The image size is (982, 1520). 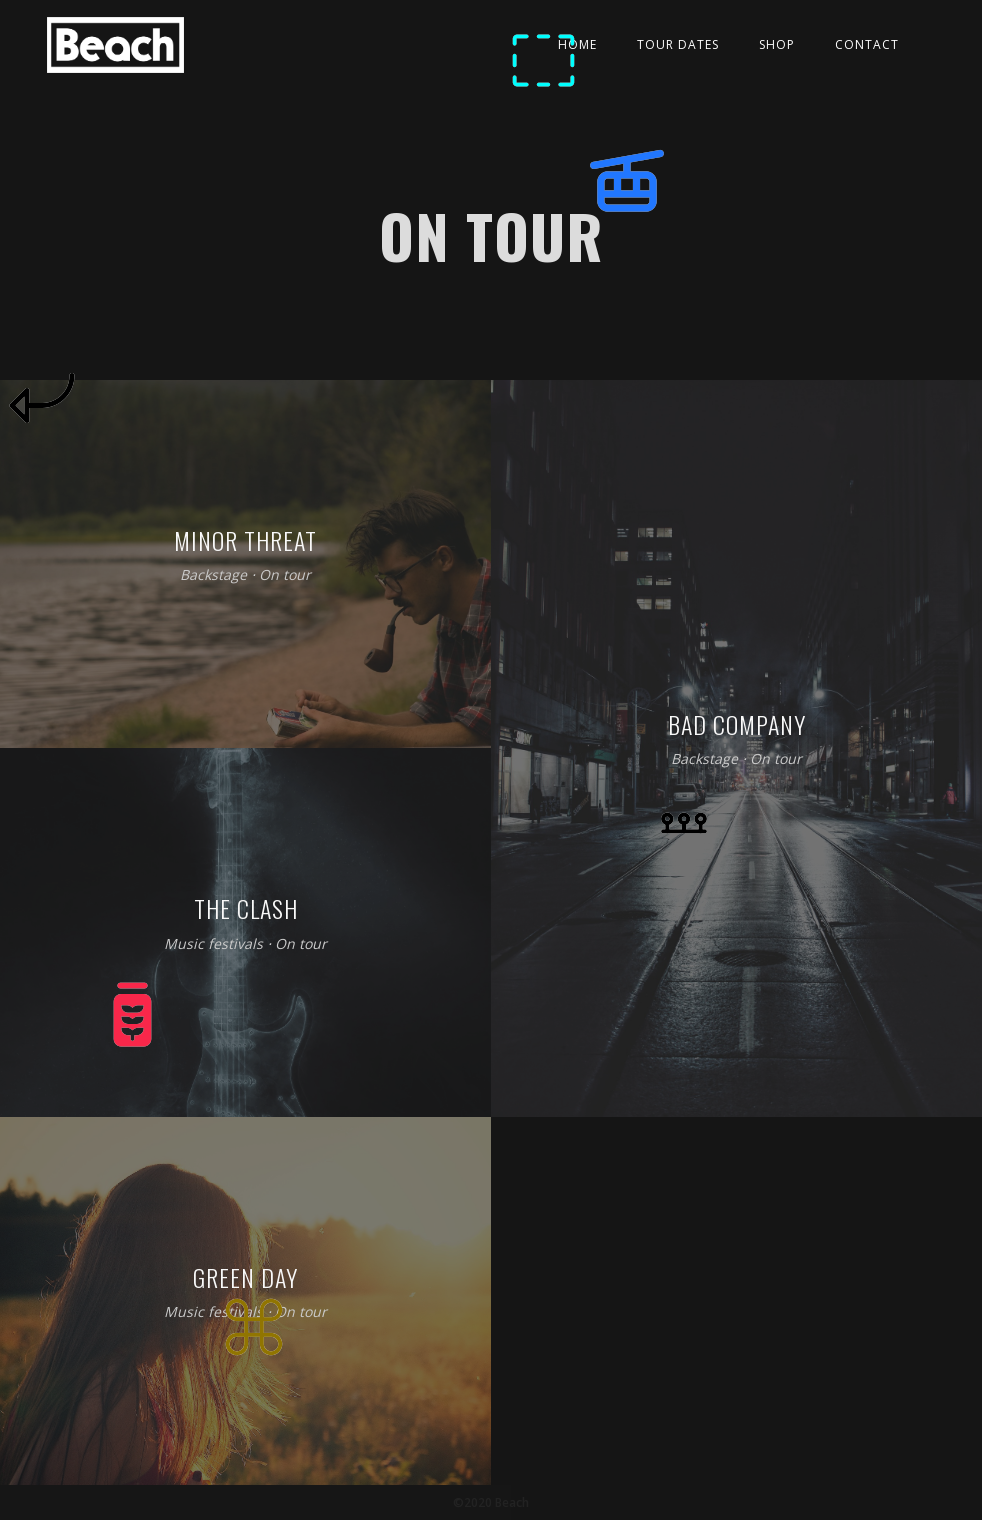 I want to click on reply to a message or comment, so click(x=42, y=398).